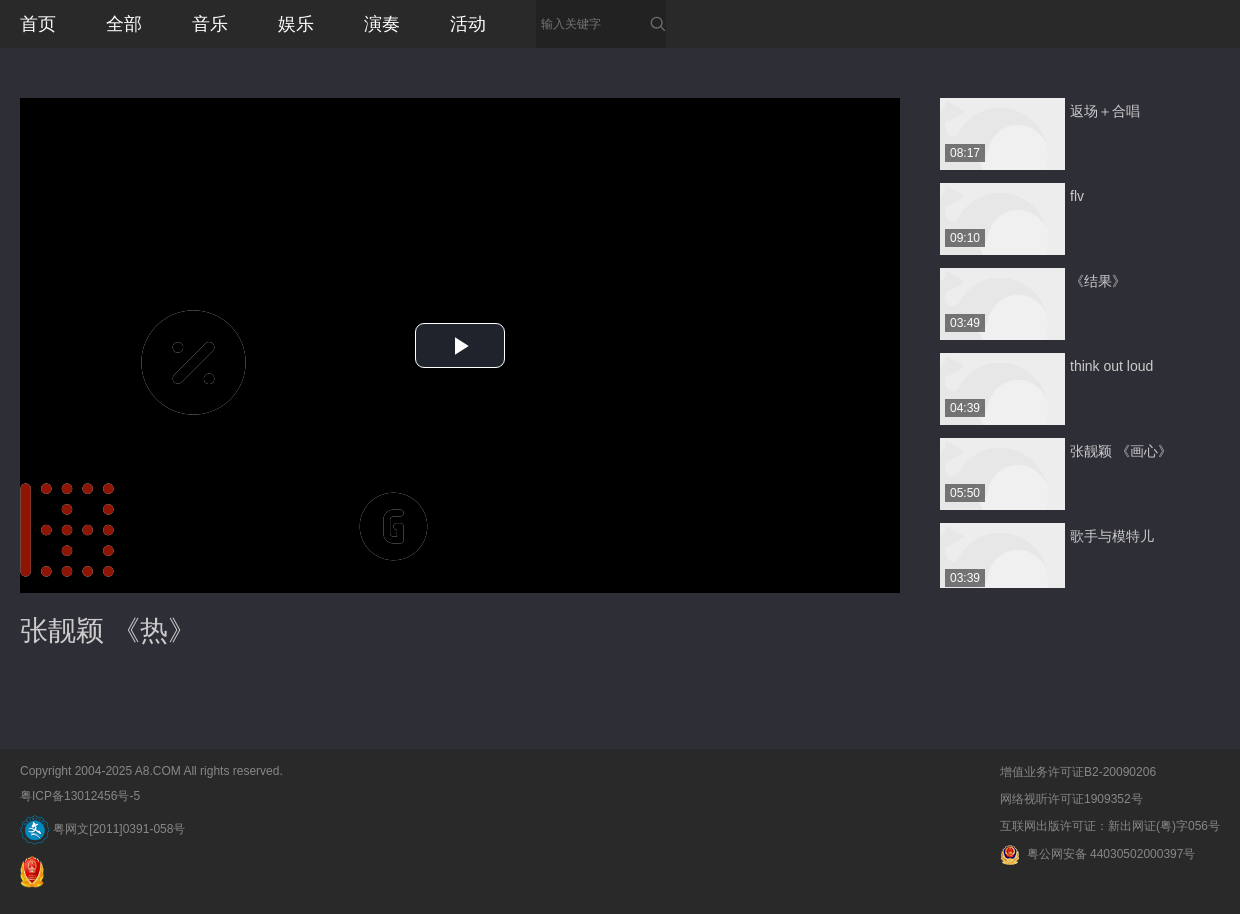 The height and width of the screenshot is (914, 1240). I want to click on view discount or percentage-based promotion, so click(193, 362).